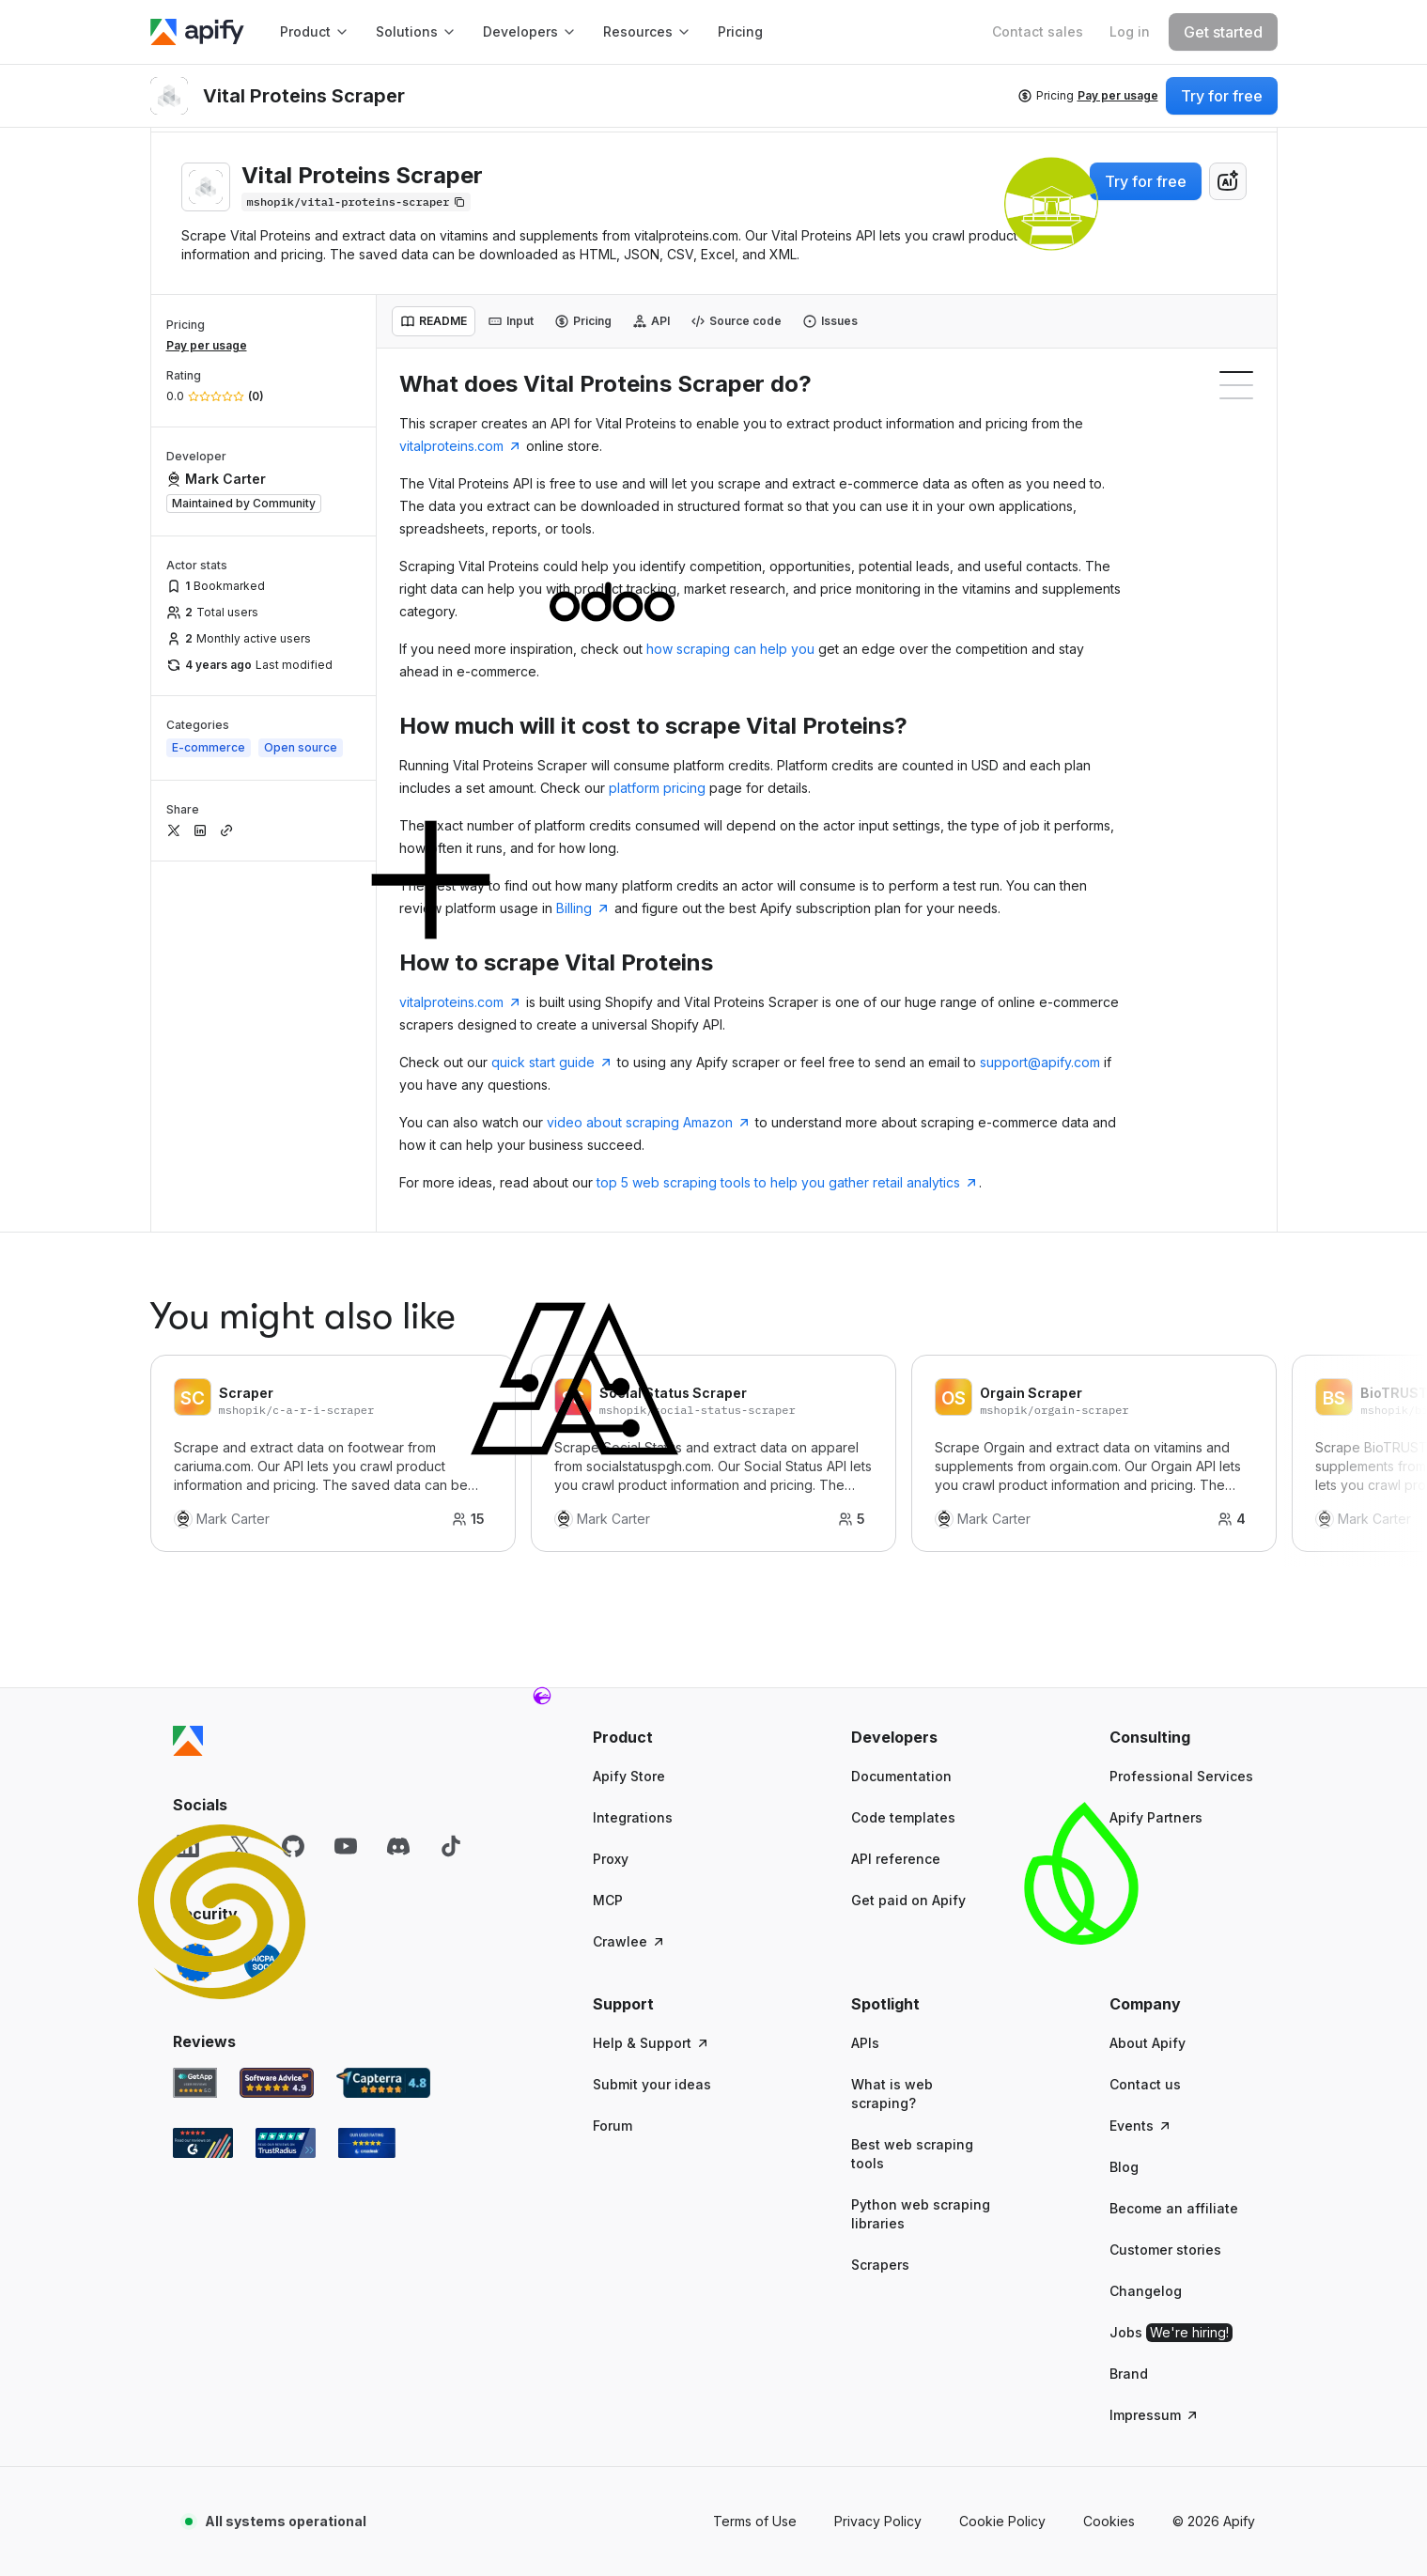  I want to click on visit The Algorithms website or repository, so click(574, 1378).